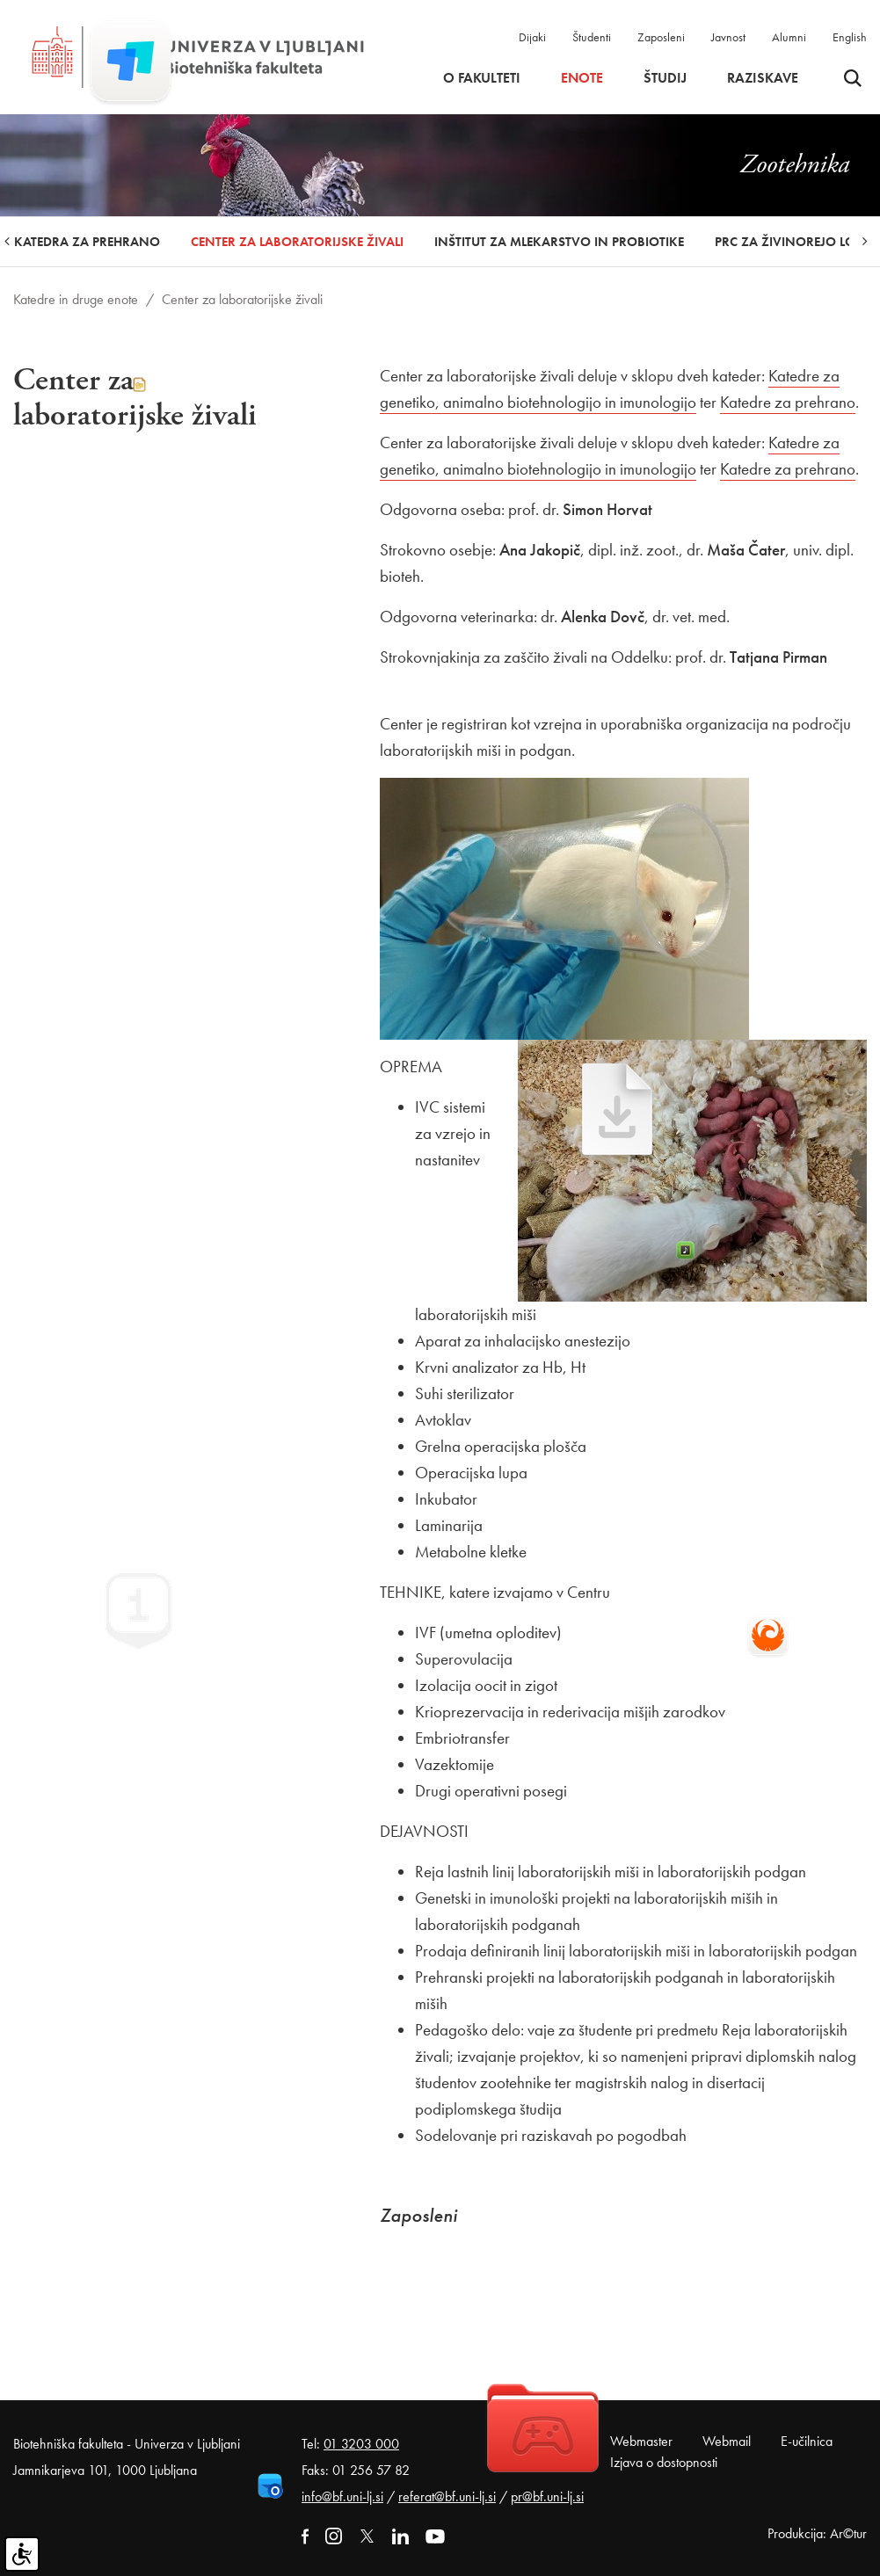  I want to click on open a graphics template file, so click(139, 384).